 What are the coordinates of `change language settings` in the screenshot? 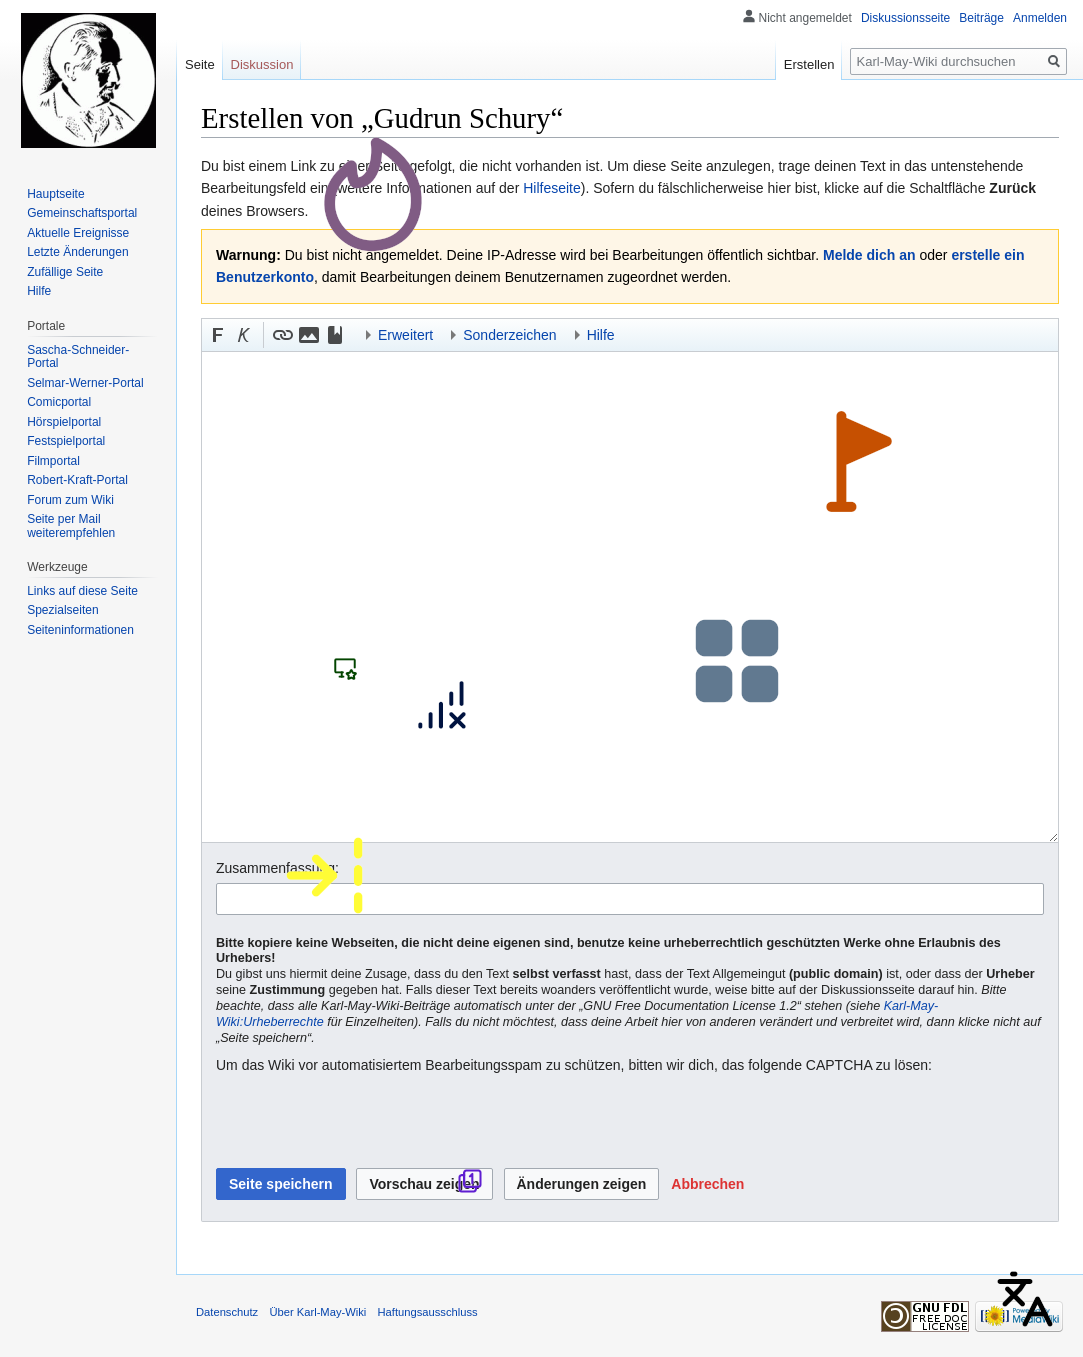 It's located at (1025, 1299).